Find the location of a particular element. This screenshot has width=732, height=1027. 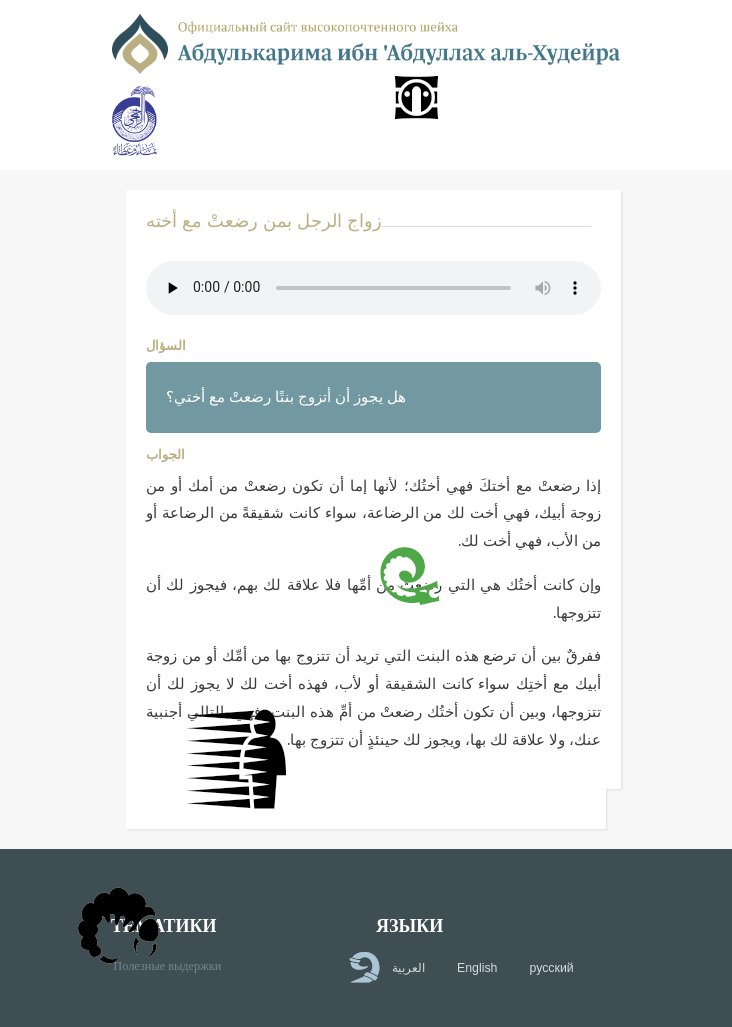

indicates pest infestation or decay status is located at coordinates (118, 928).